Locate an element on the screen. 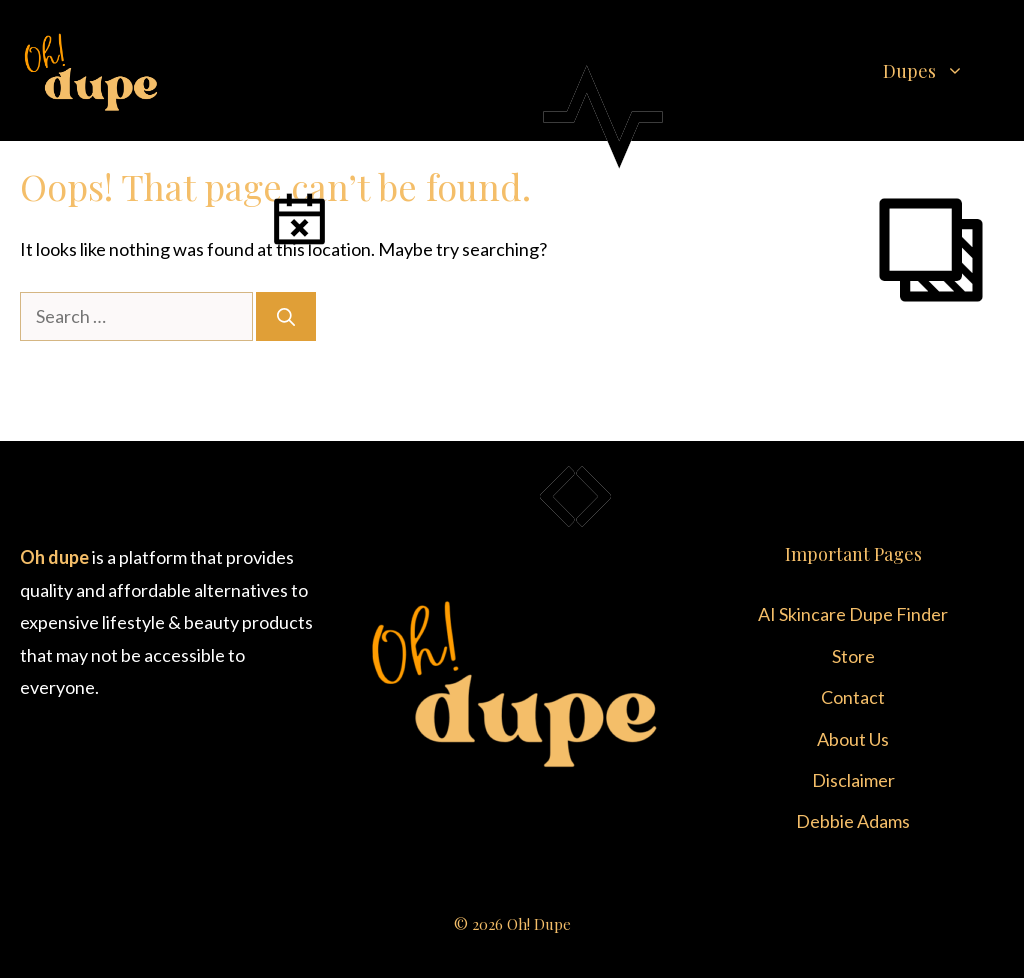 This screenshot has height=978, width=1024. open the Sam's Club app is located at coordinates (575, 496).